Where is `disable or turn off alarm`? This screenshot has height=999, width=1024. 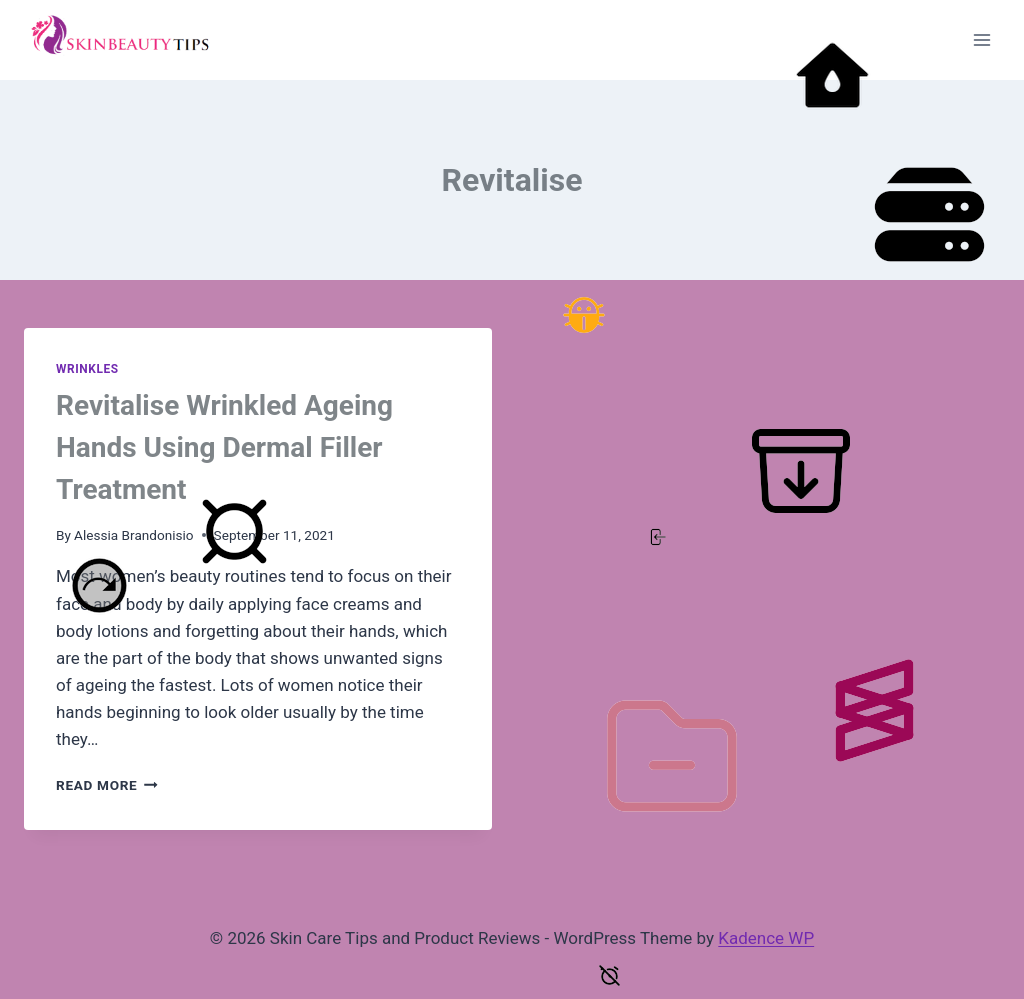
disable or turn off alarm is located at coordinates (609, 975).